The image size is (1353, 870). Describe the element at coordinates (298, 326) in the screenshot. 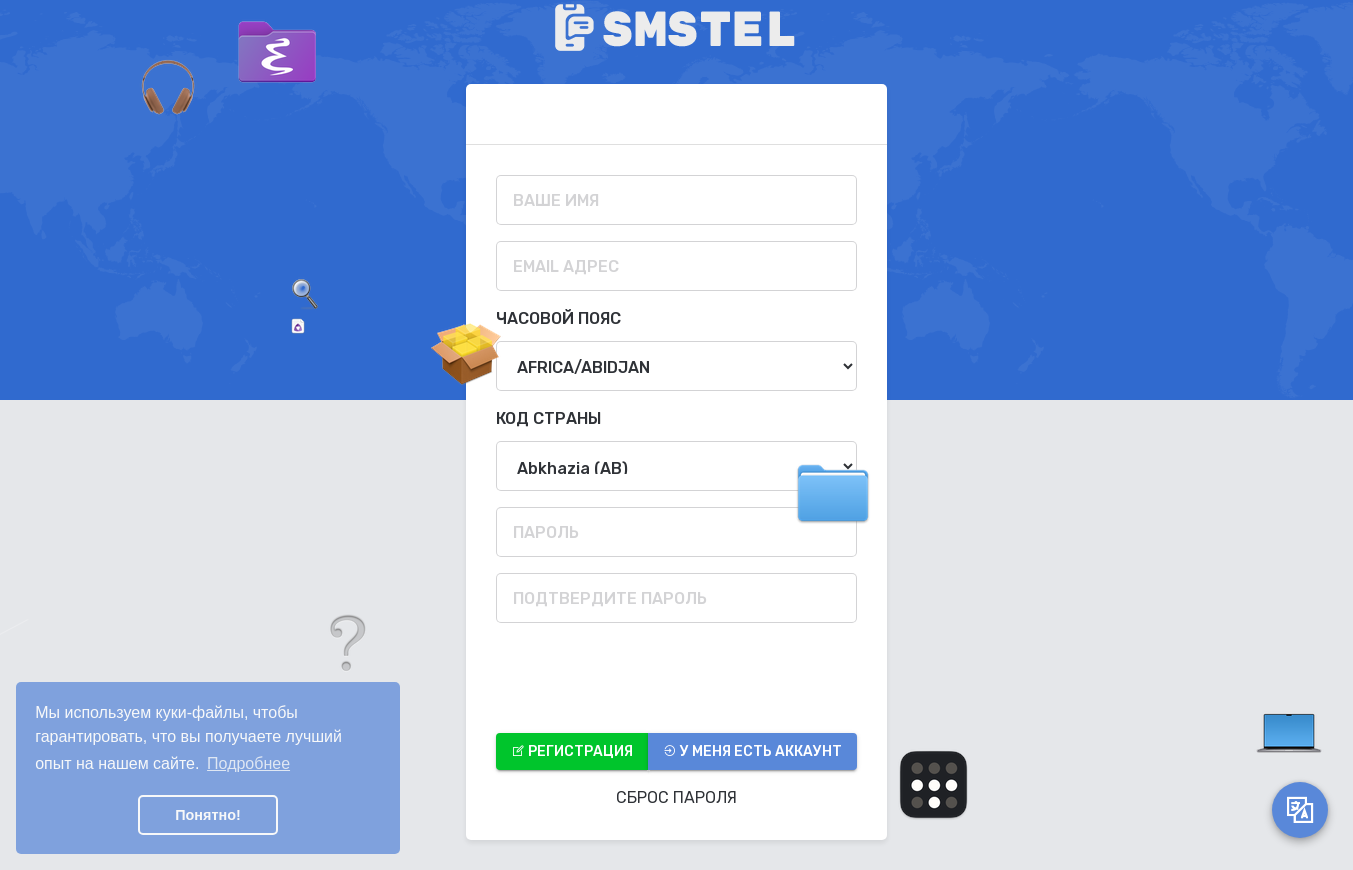

I see `a meson build system configuration file` at that location.